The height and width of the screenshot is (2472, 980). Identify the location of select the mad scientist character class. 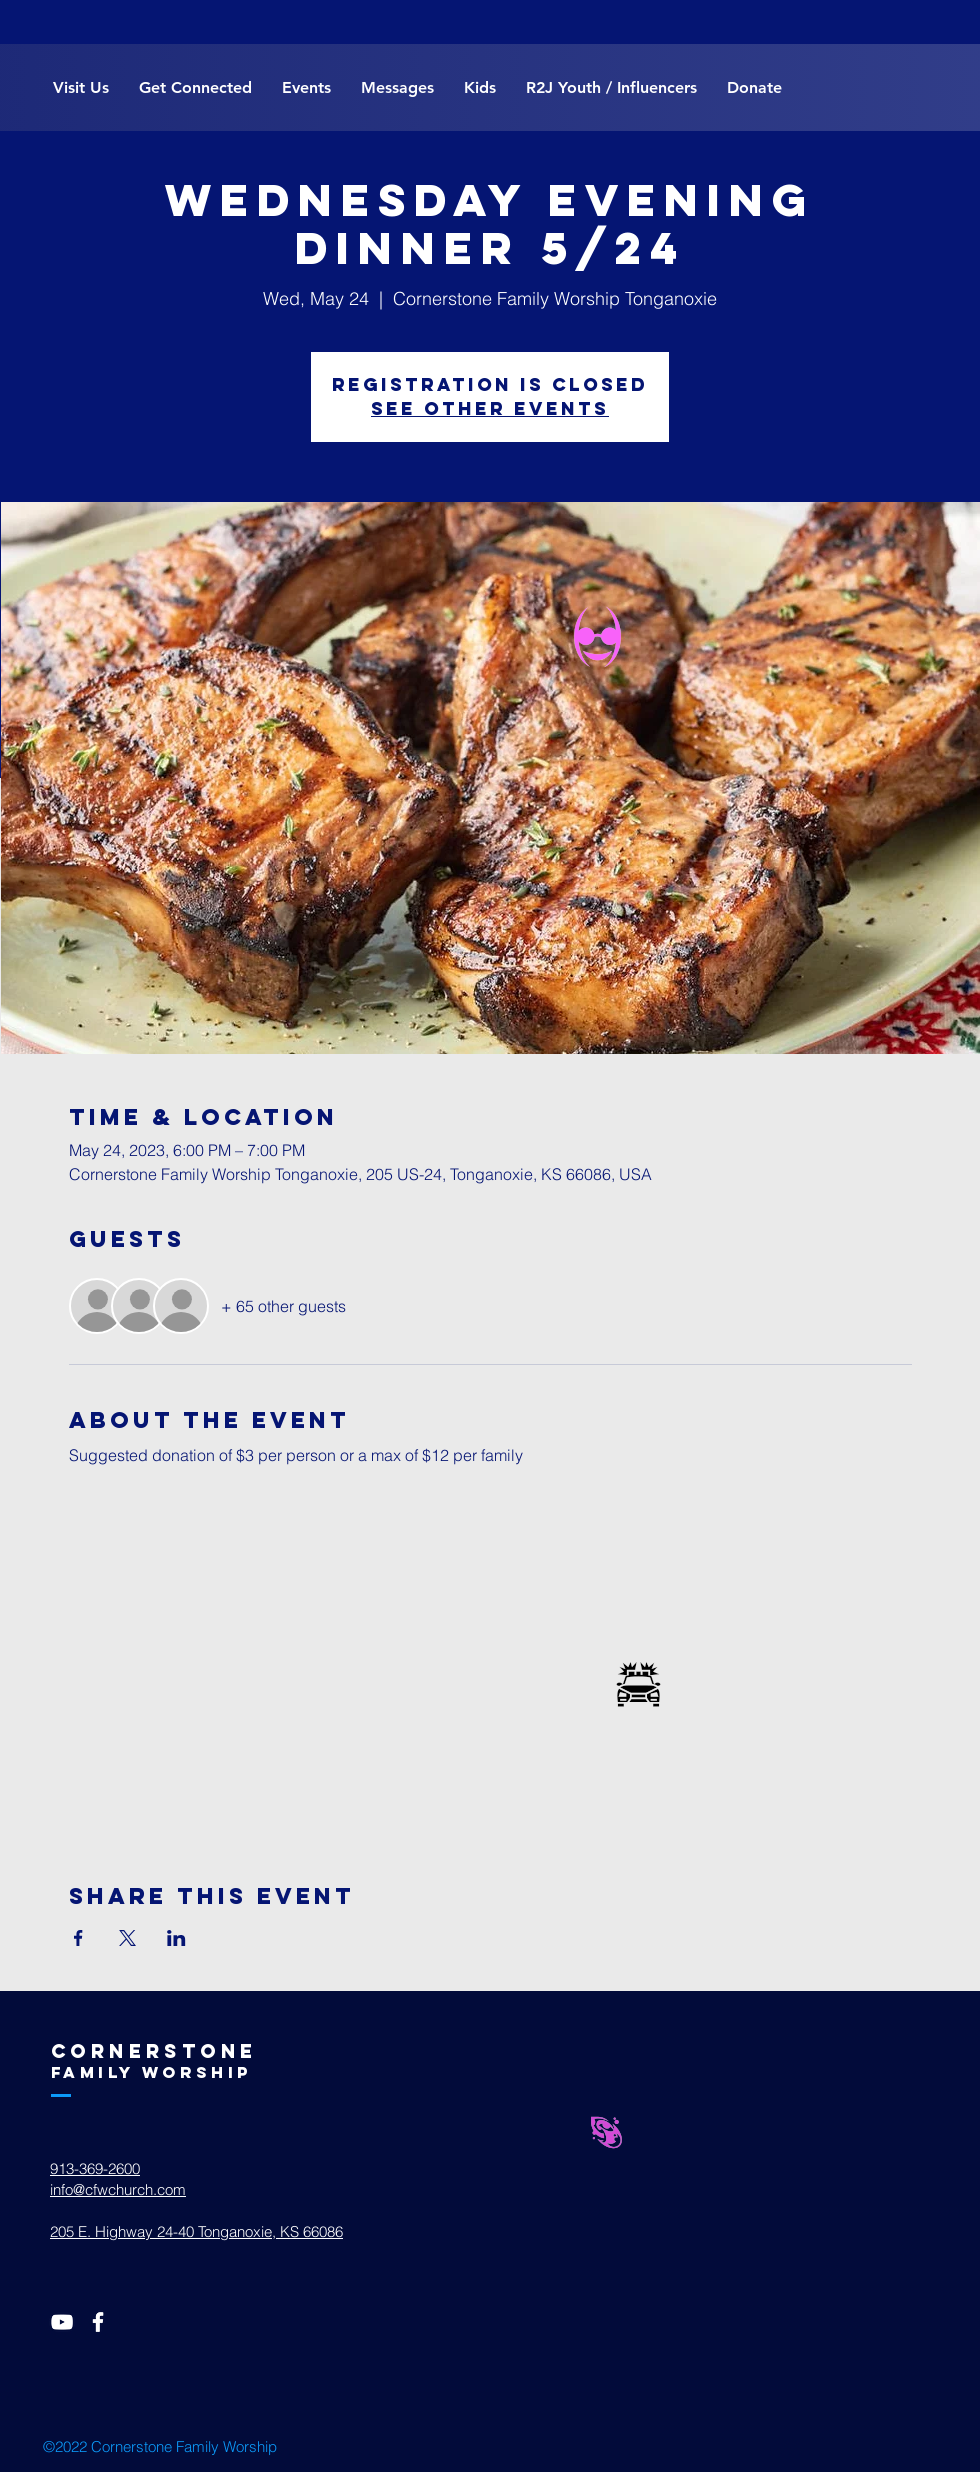
(598, 636).